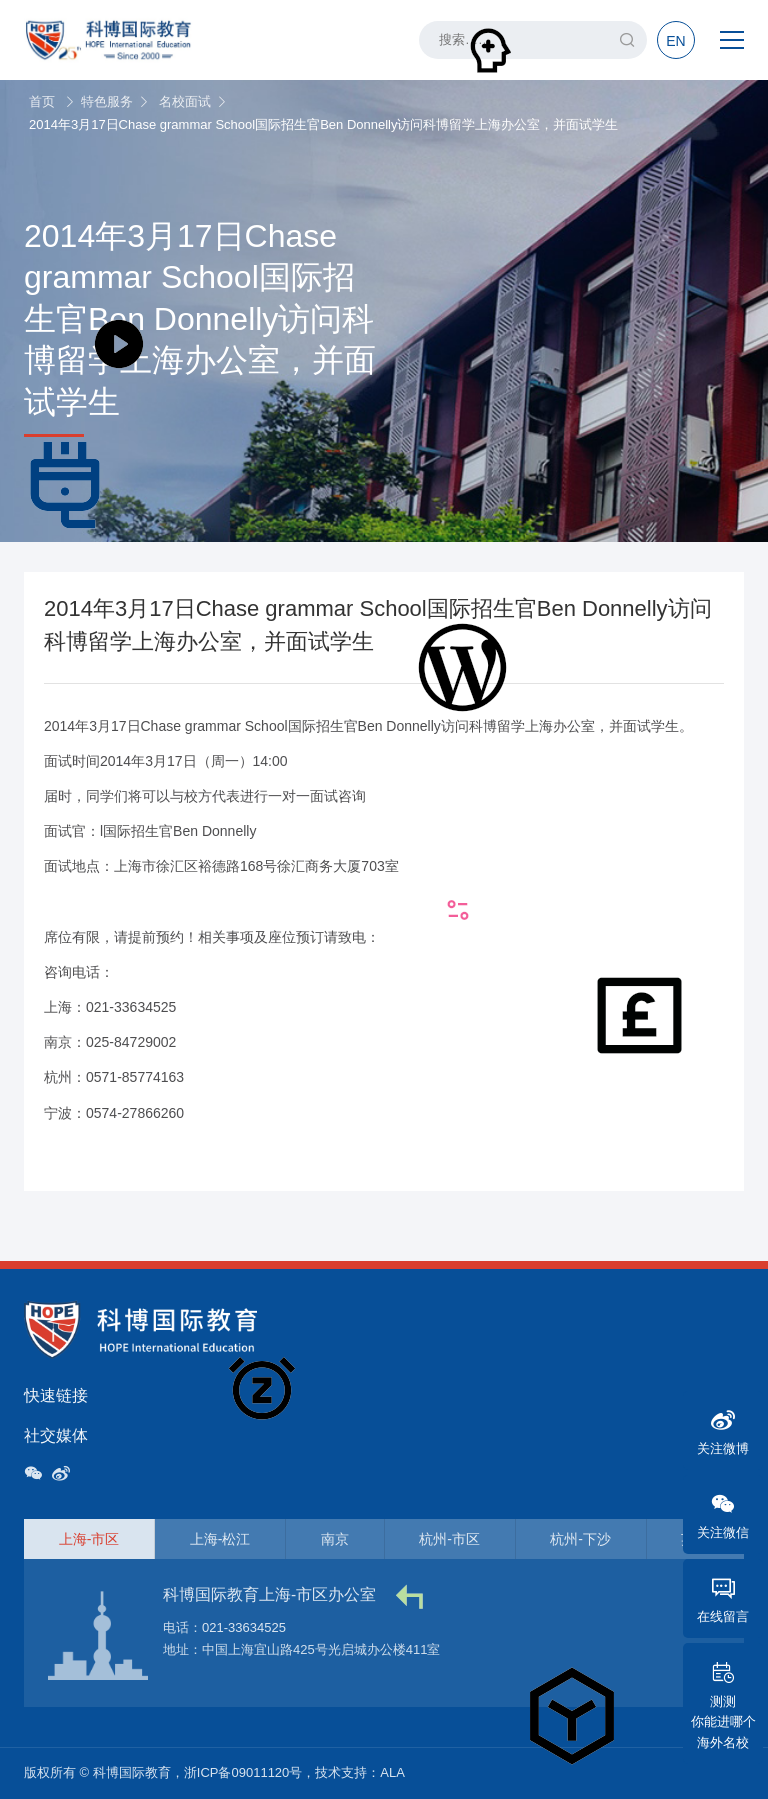  I want to click on connect to power or charging, so click(65, 485).